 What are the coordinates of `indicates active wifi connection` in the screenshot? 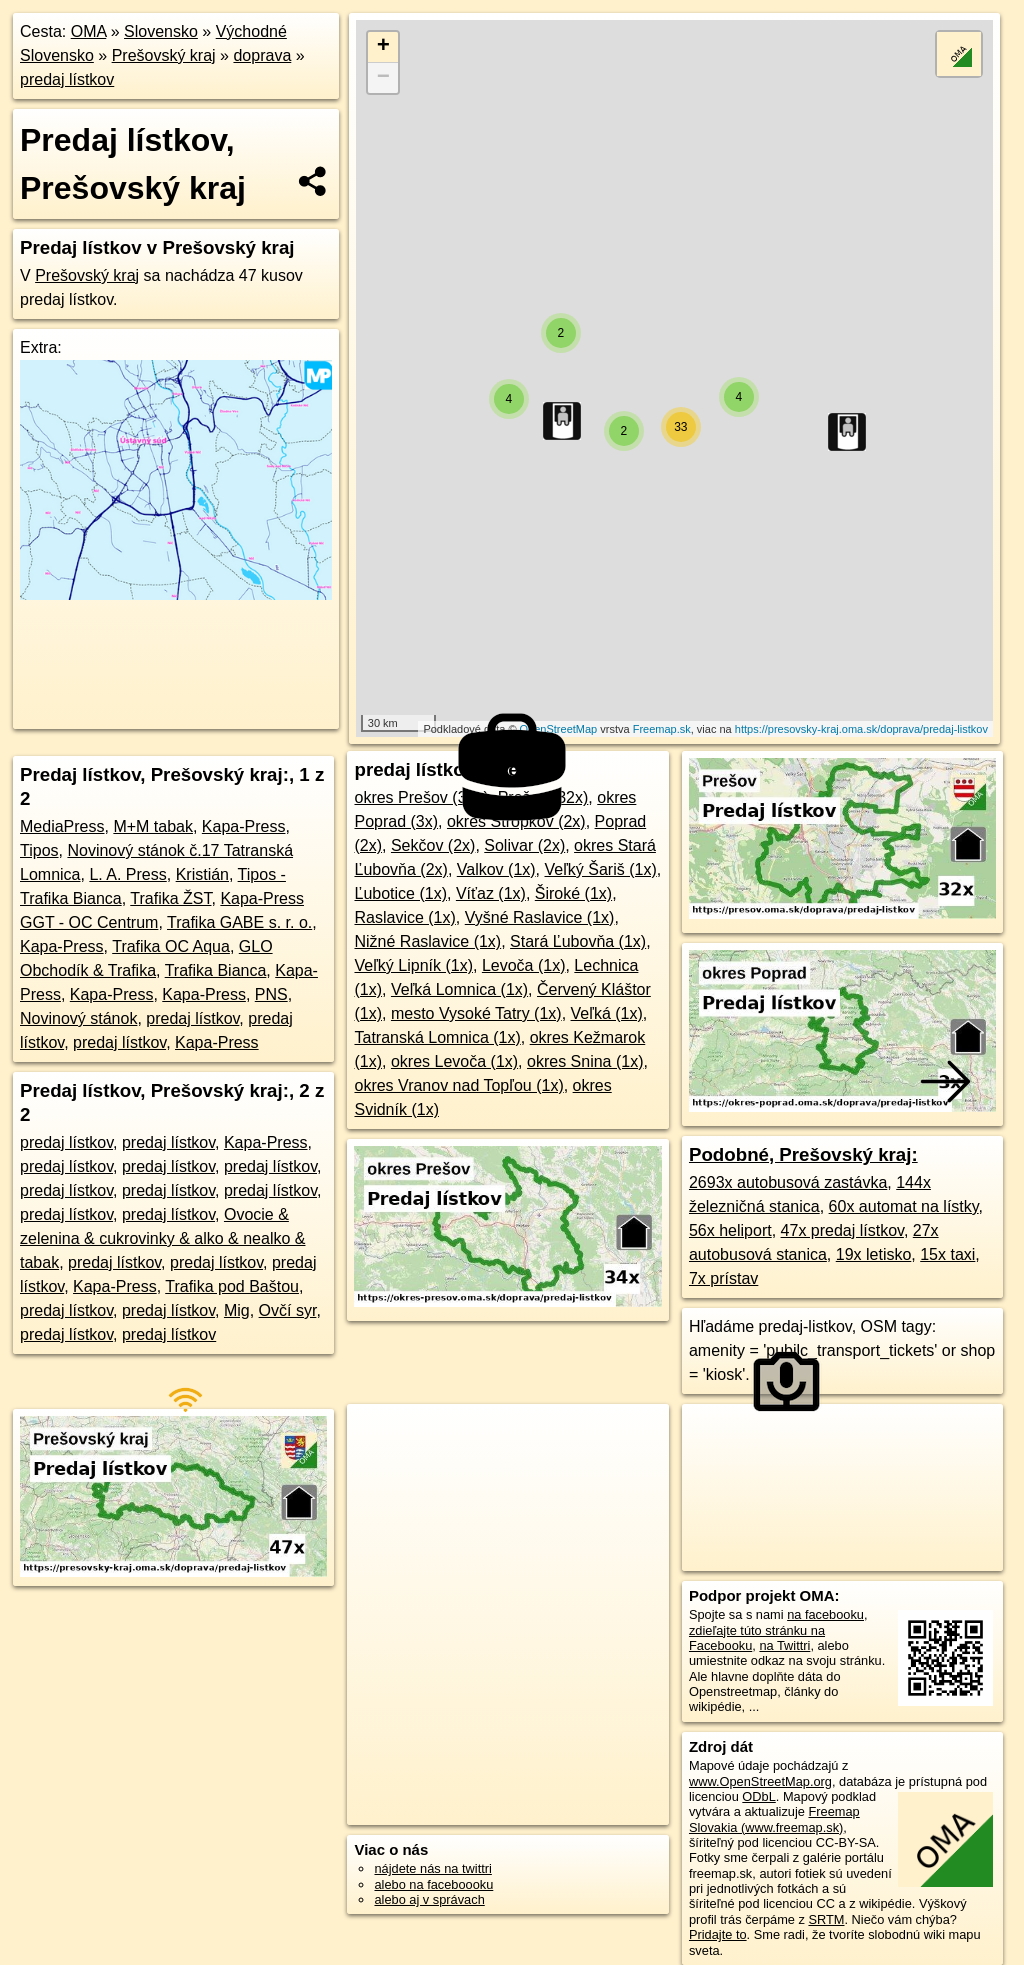 It's located at (185, 1400).